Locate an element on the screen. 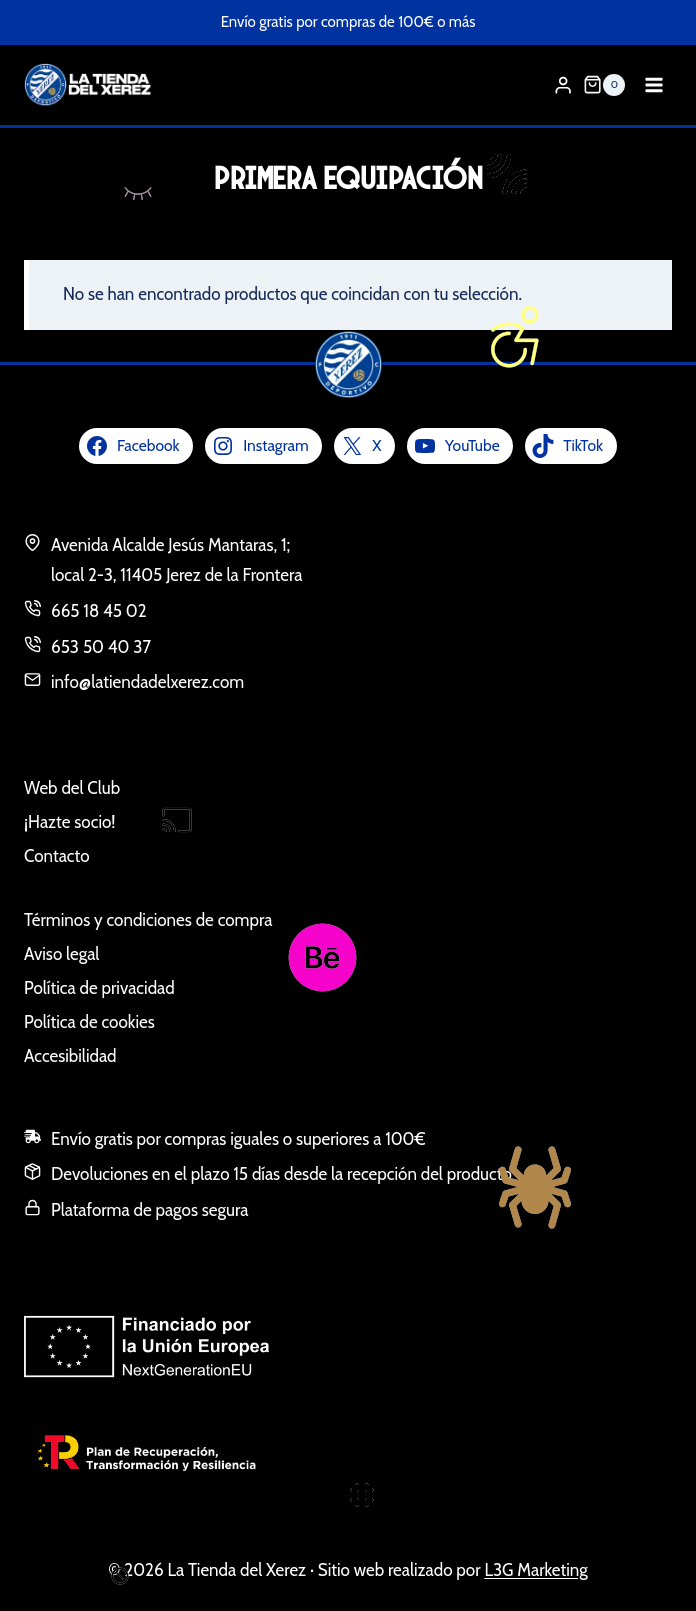  exit fullscreen mode is located at coordinates (362, 1495).